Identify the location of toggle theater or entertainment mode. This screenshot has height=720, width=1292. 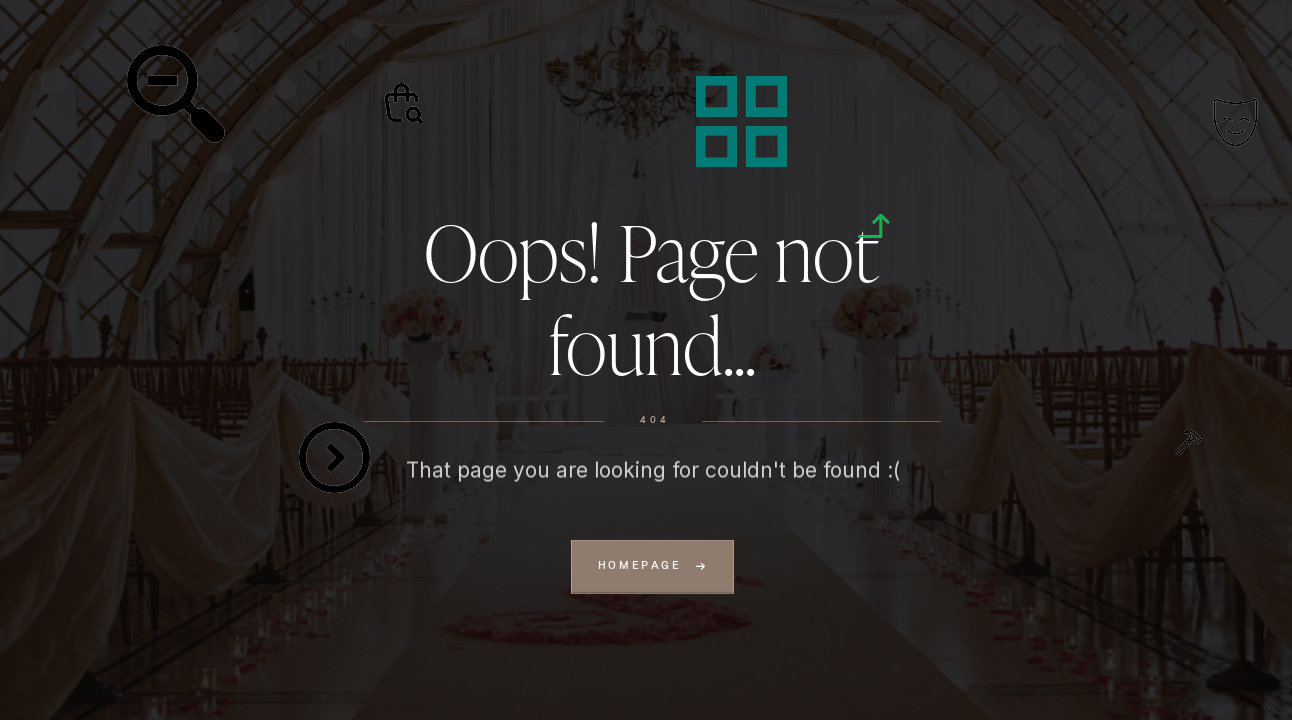
(1235, 120).